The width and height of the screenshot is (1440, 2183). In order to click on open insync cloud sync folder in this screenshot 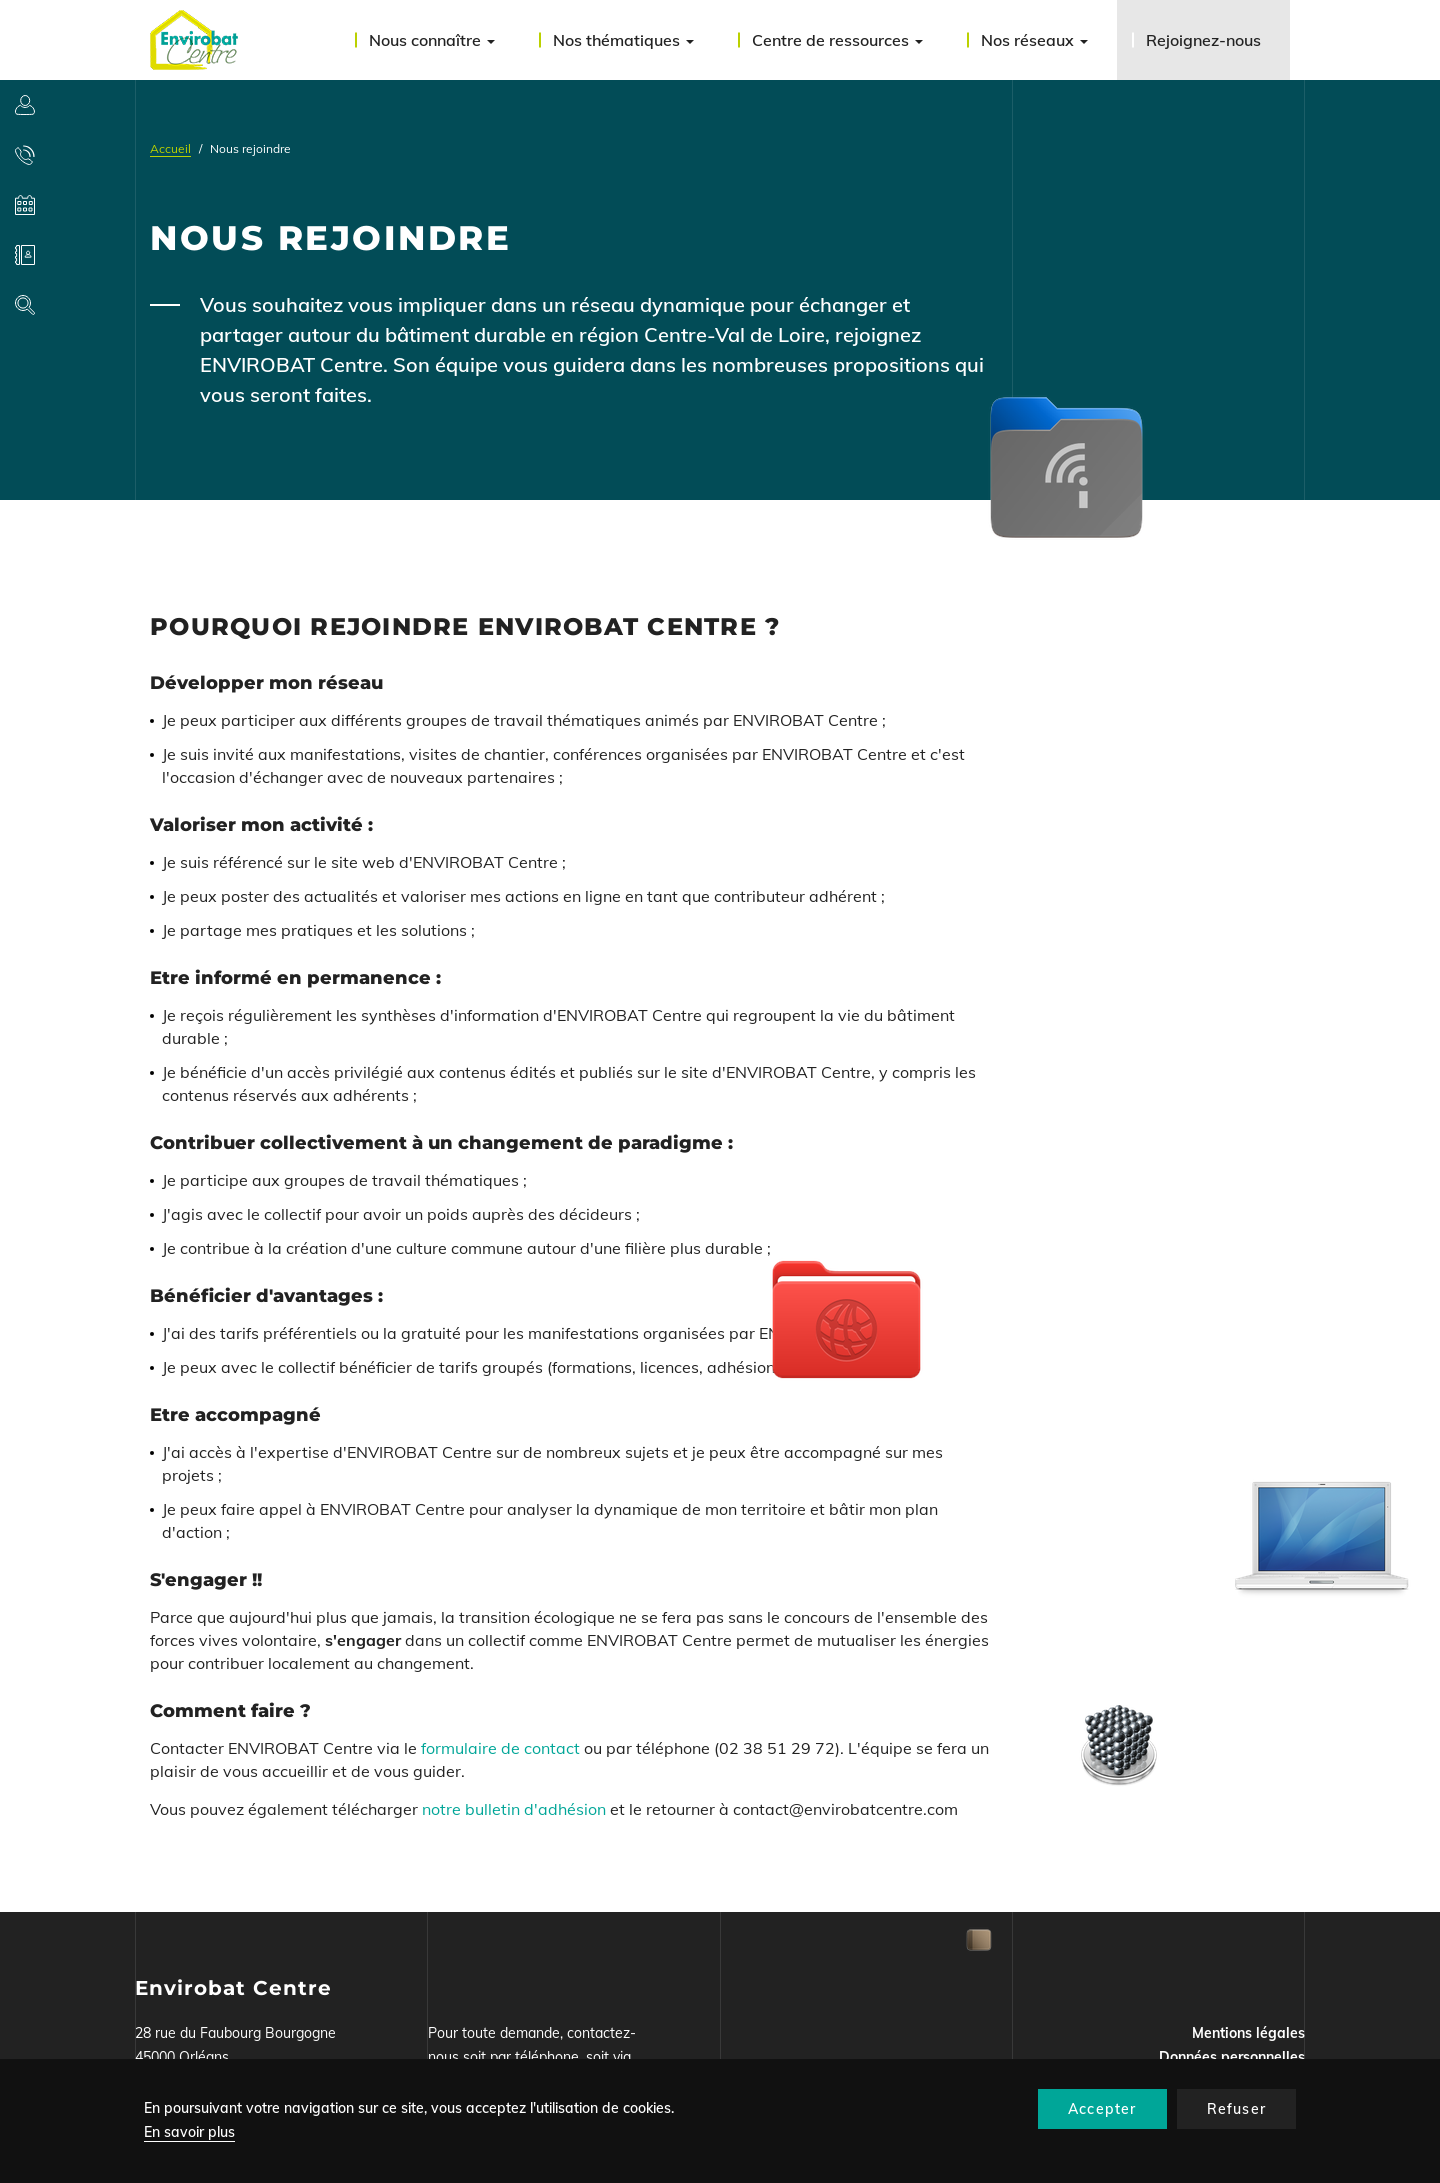, I will do `click(1066, 467)`.